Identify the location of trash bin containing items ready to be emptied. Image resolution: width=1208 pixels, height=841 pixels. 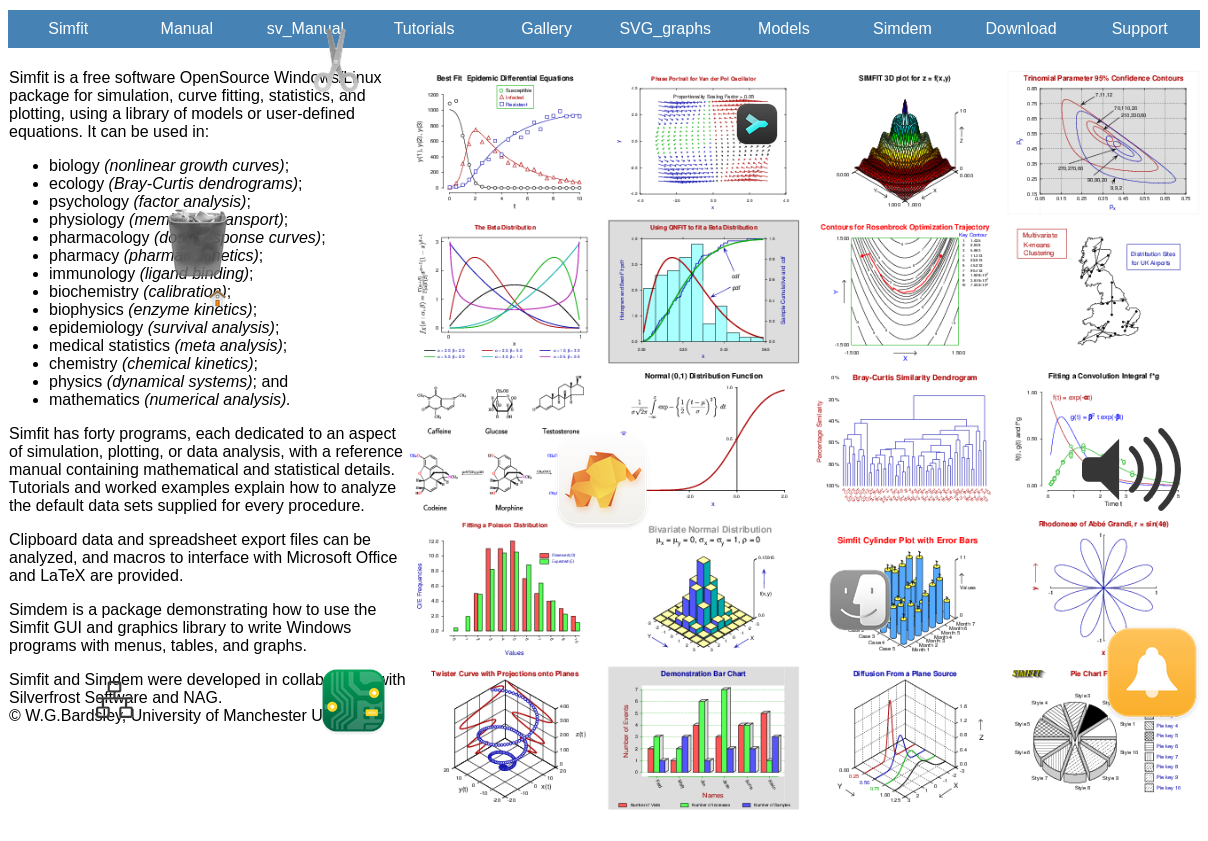
(197, 243).